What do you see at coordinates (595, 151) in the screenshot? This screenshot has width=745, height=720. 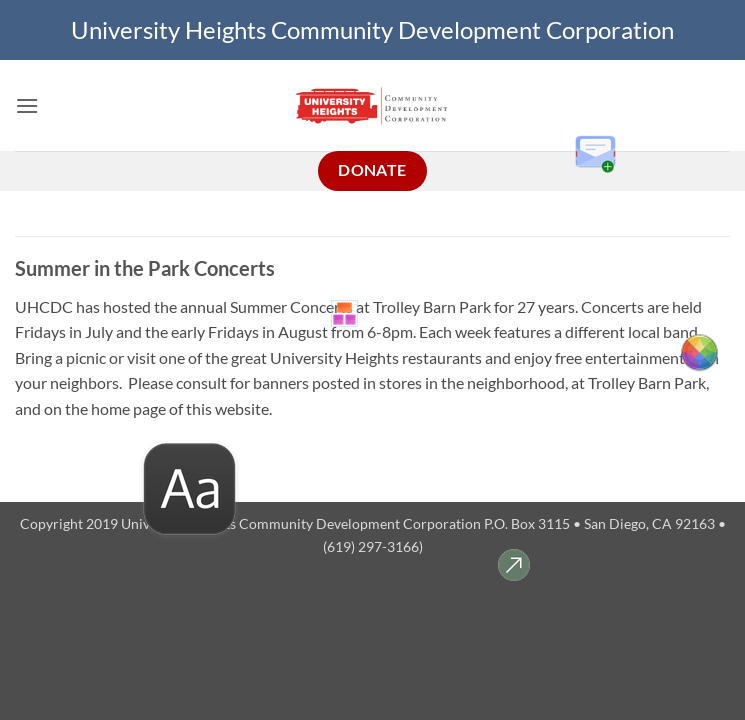 I see `compose a new email message` at bounding box center [595, 151].